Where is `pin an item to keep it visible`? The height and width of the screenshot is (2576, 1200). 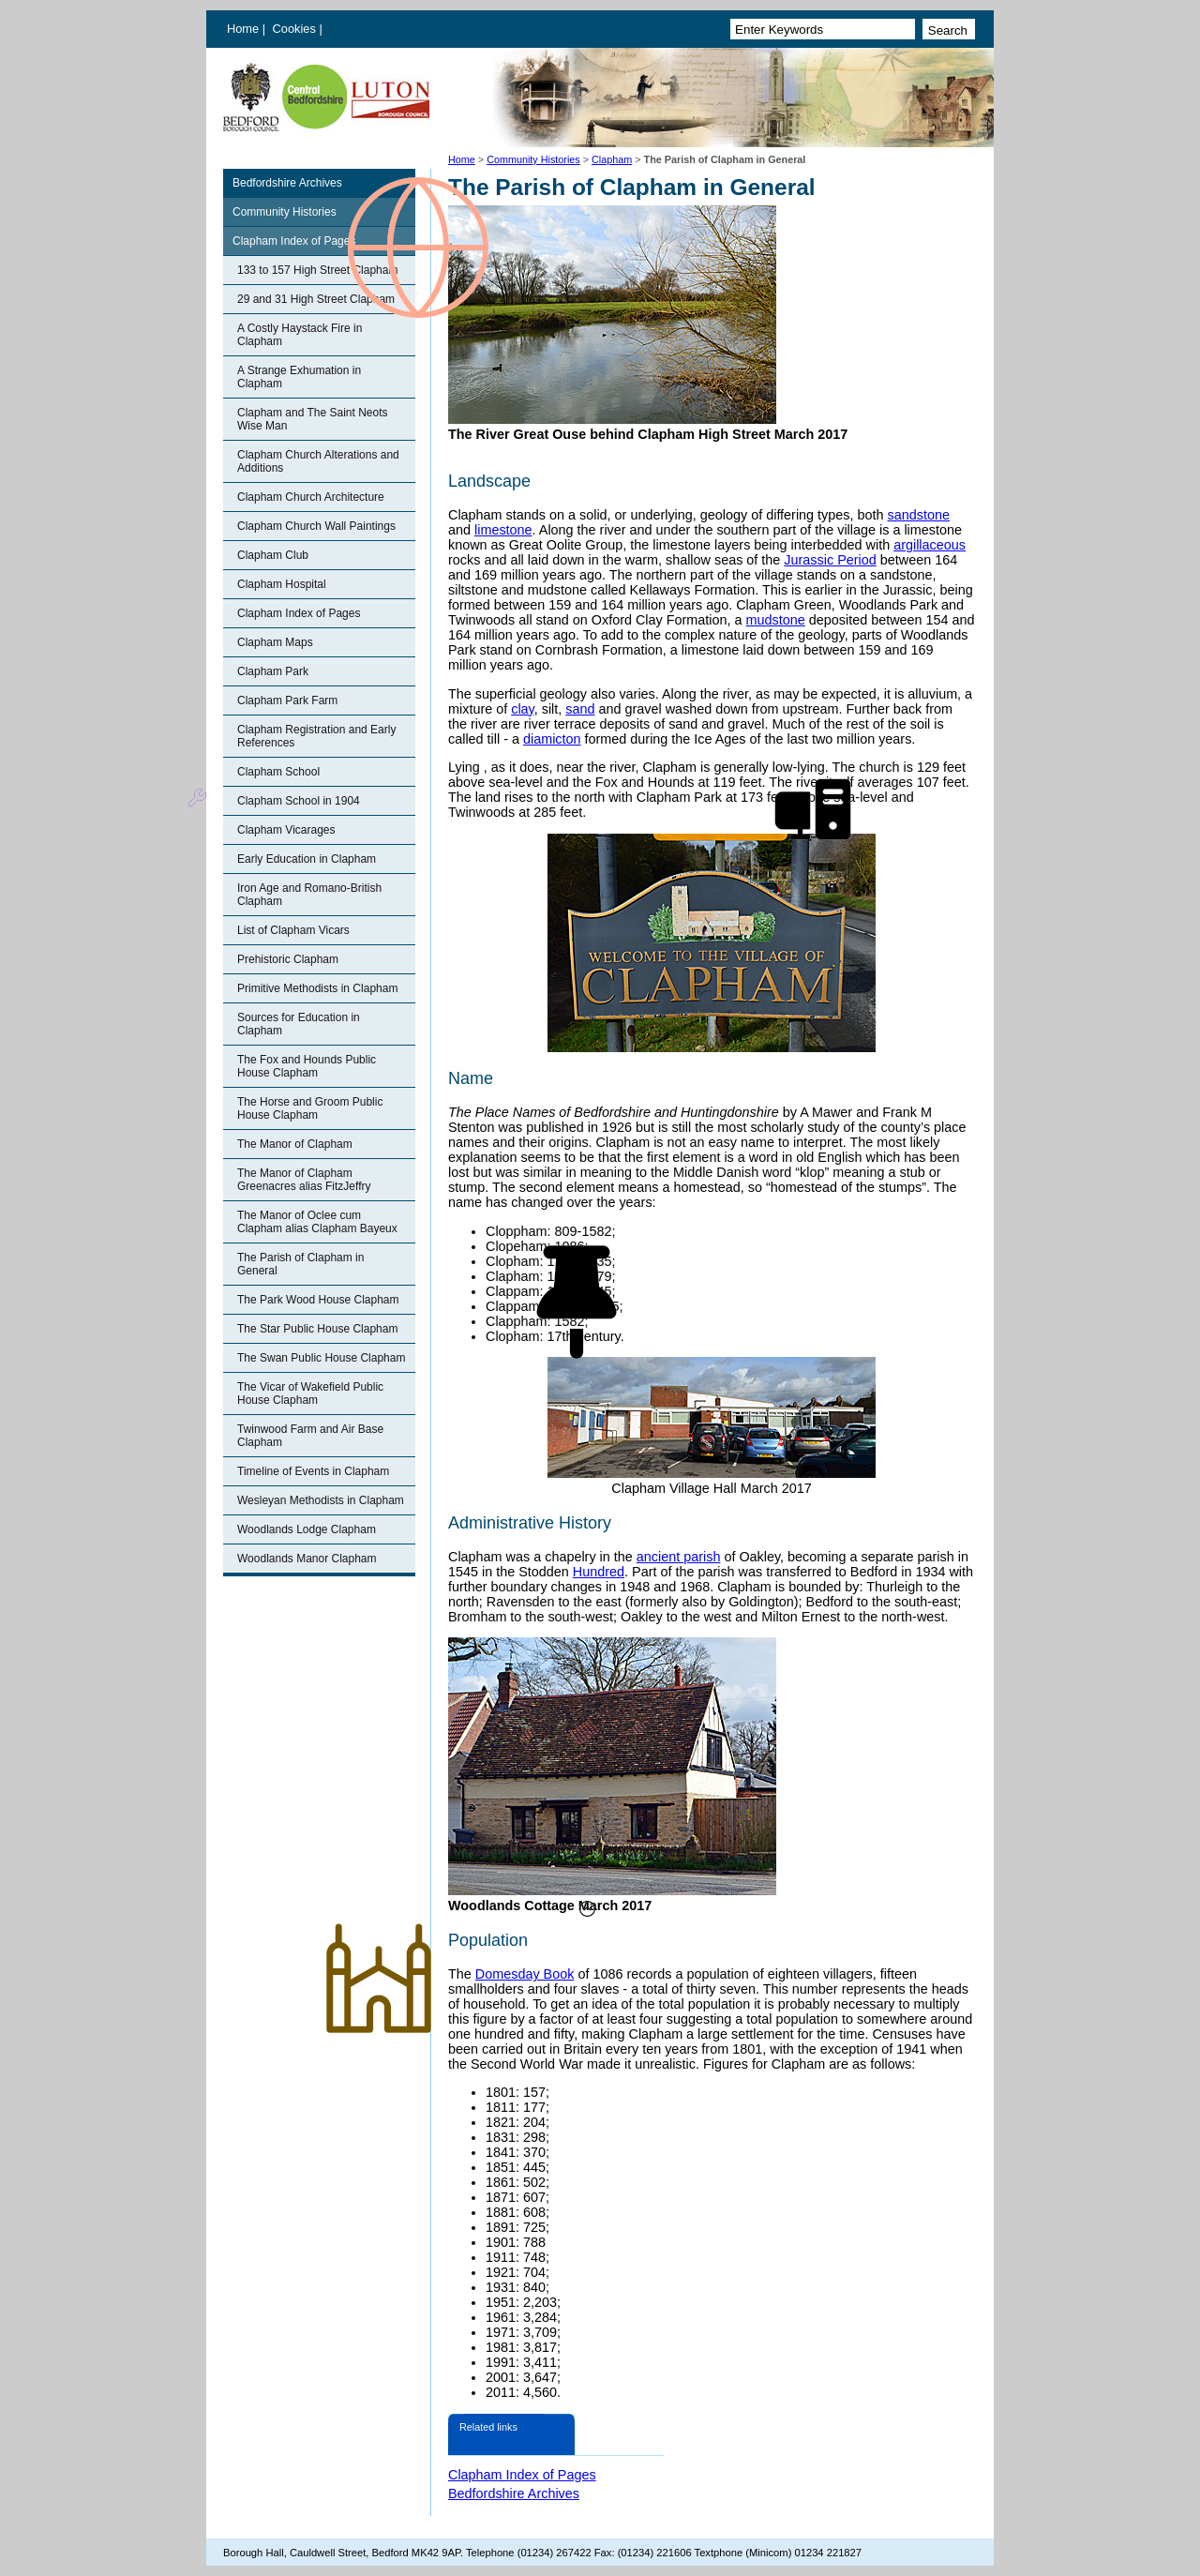
pin an item to keep it visible is located at coordinates (577, 1299).